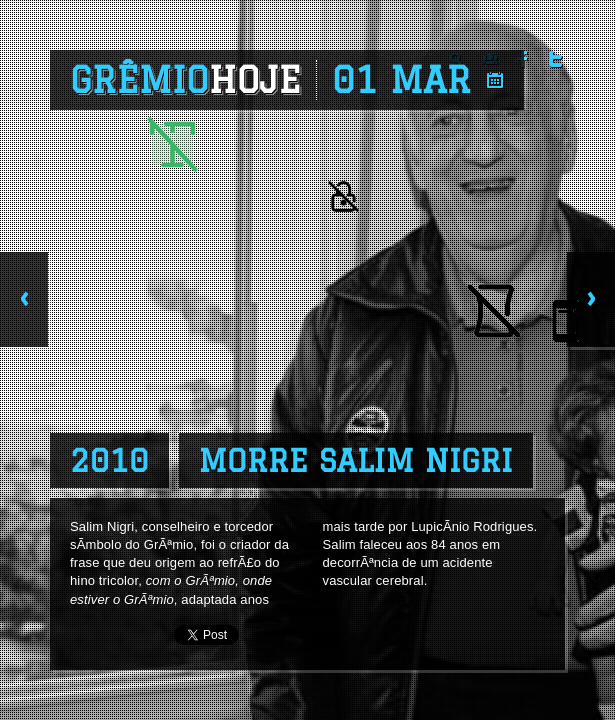  Describe the element at coordinates (566, 321) in the screenshot. I see `manage mobile ad placements` at that location.